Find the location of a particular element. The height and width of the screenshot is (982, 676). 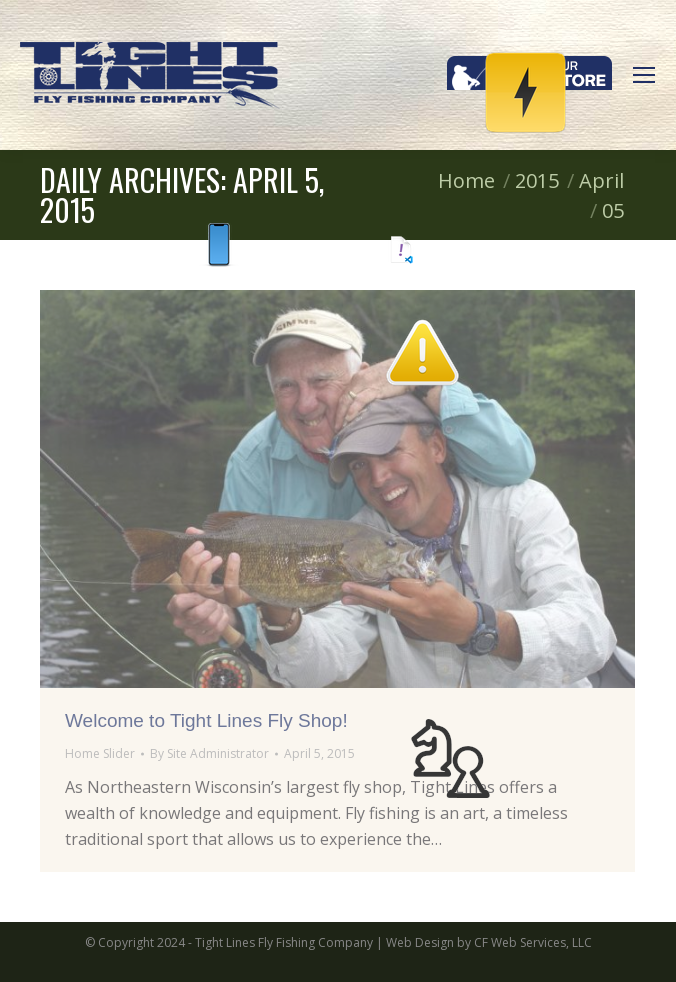

access power and battery settings is located at coordinates (525, 92).